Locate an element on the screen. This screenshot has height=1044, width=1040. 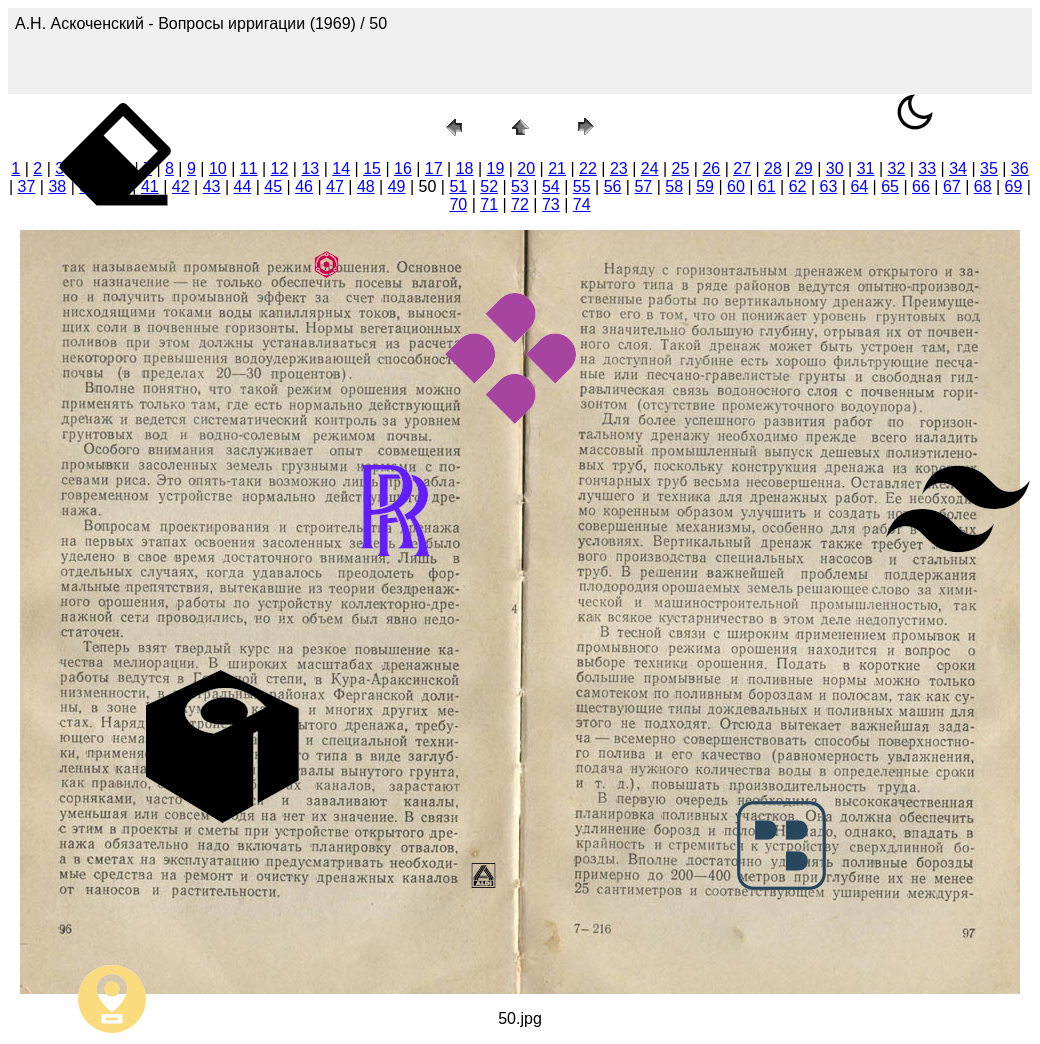
aldi nord company logo is located at coordinates (483, 875).